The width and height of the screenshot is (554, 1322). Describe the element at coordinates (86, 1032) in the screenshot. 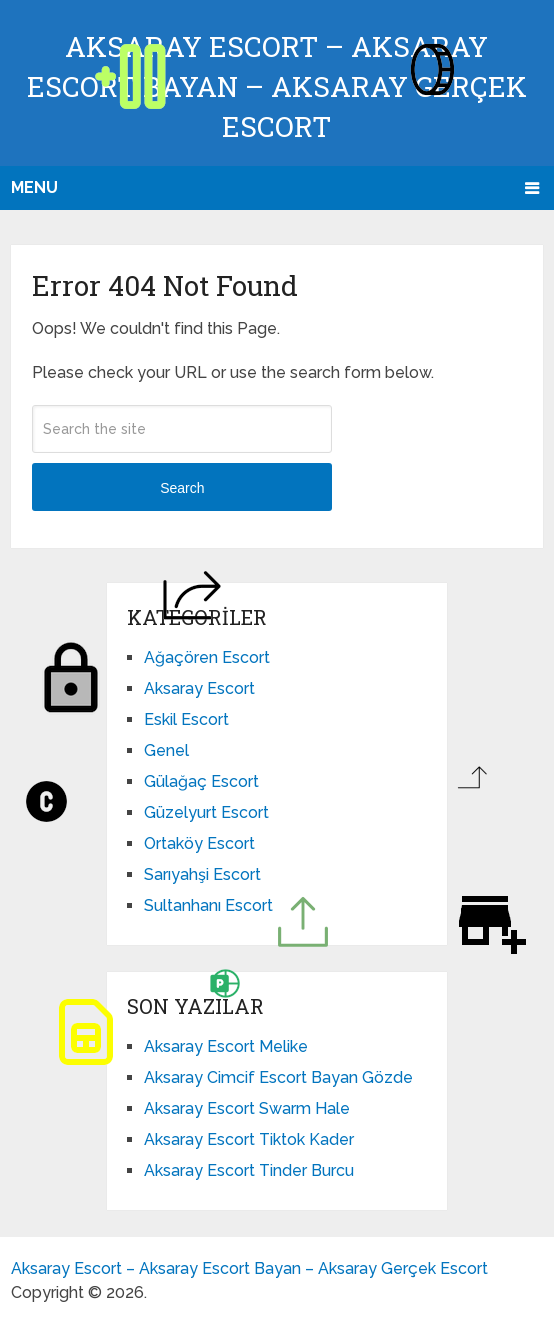

I see `manage SIM card settings` at that location.